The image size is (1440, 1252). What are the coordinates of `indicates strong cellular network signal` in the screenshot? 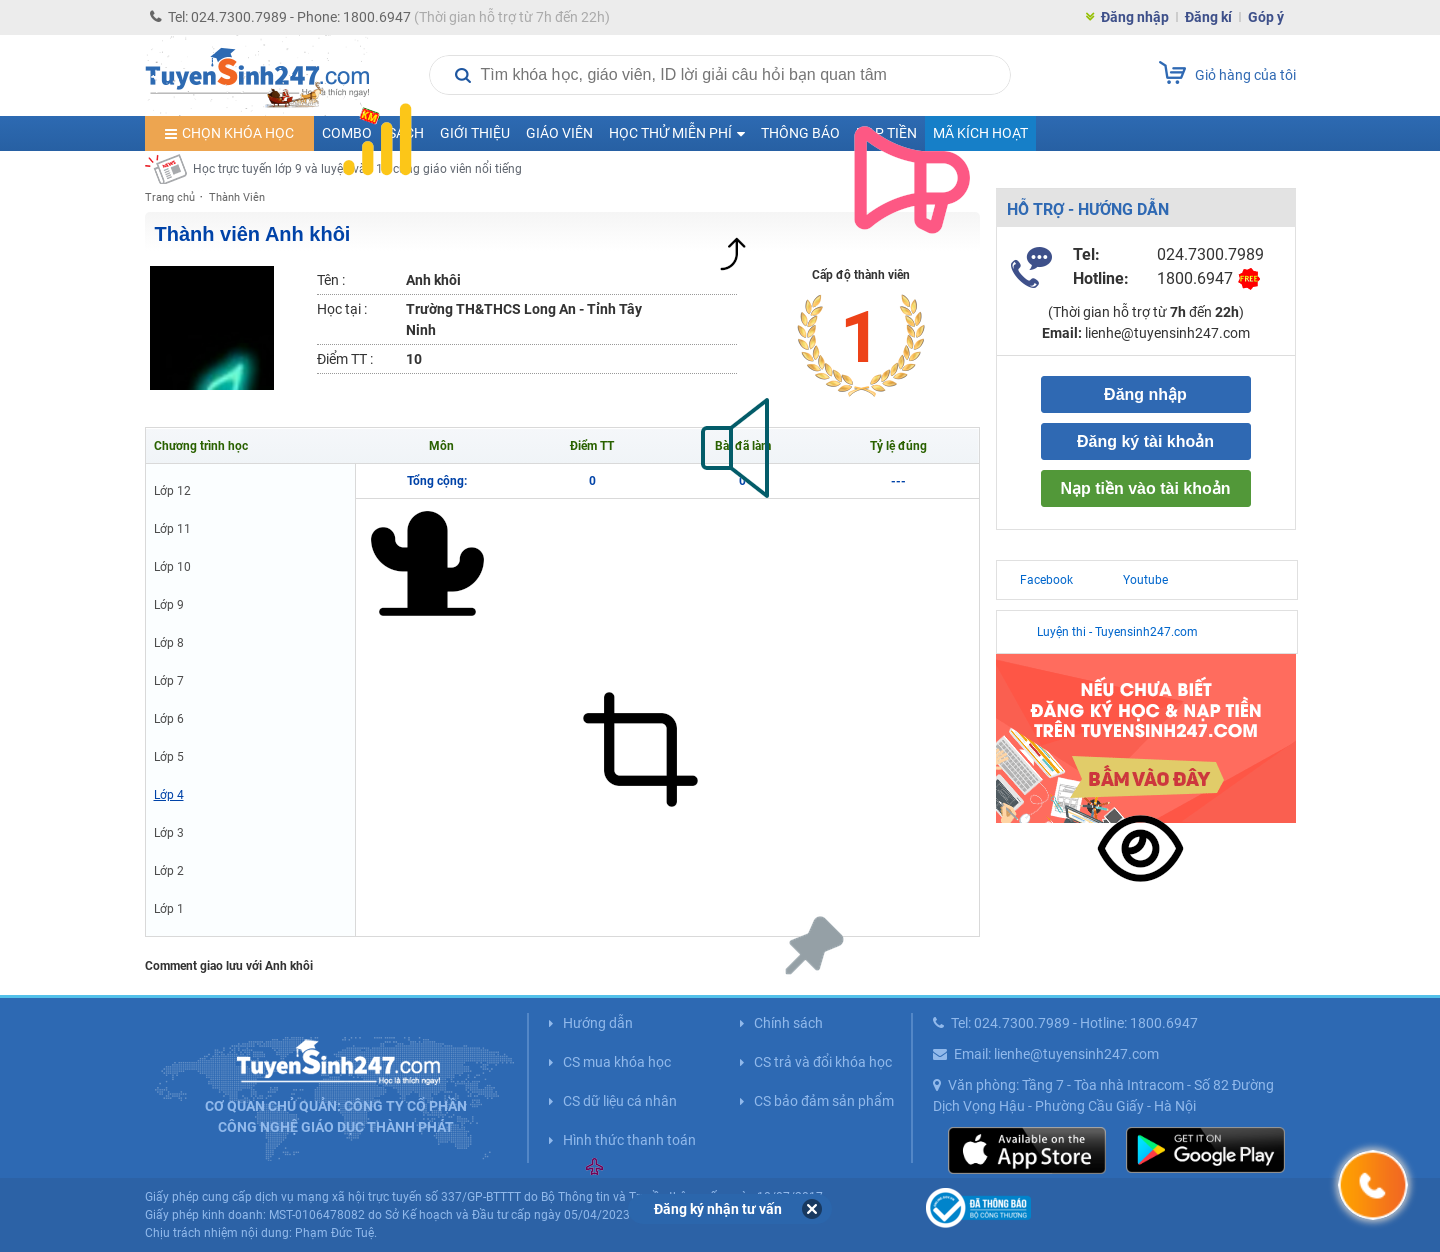 It's located at (390, 135).